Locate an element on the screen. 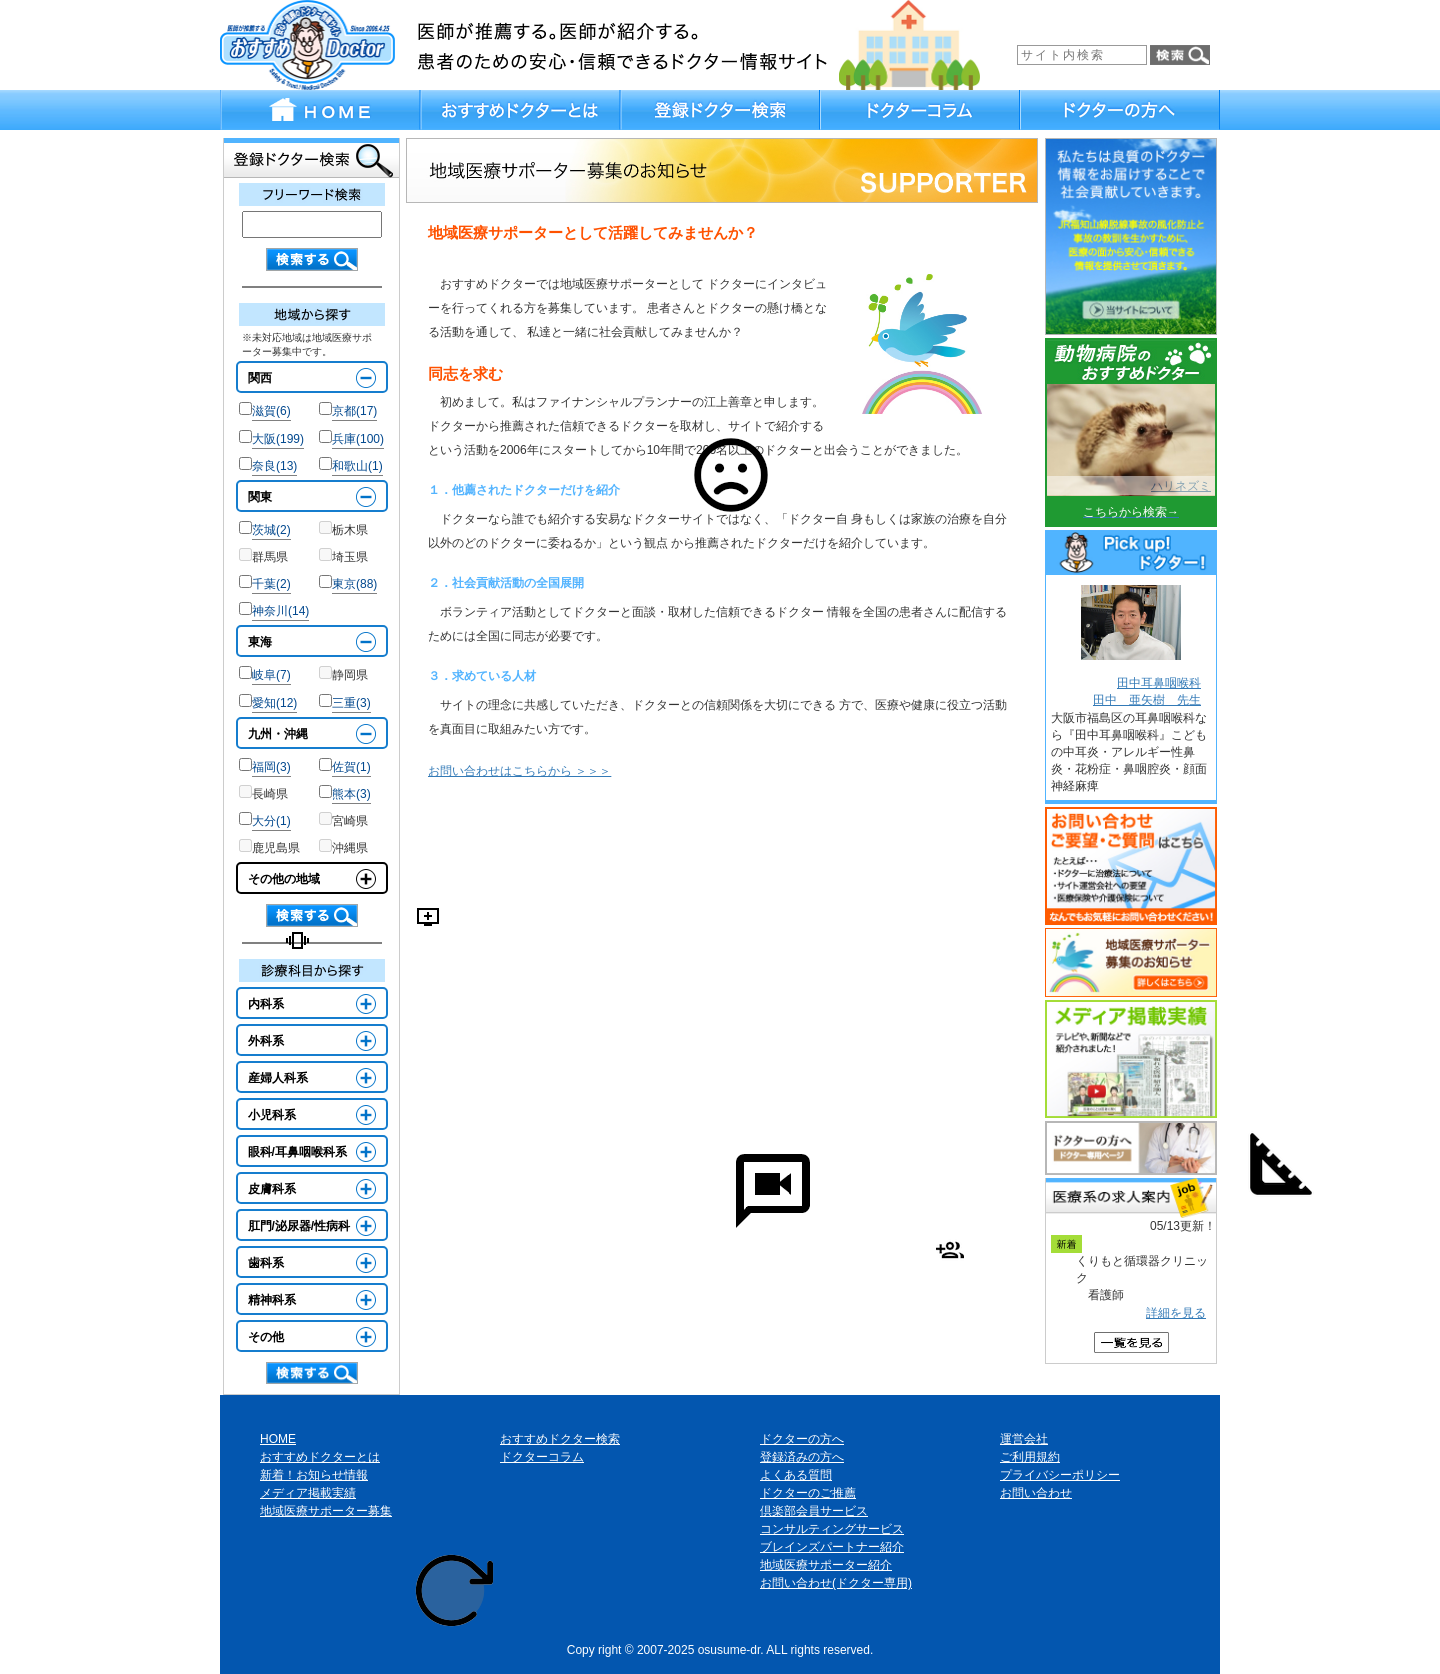 This screenshot has height=1674, width=1440. enable vibration mode for notifications is located at coordinates (297, 940).